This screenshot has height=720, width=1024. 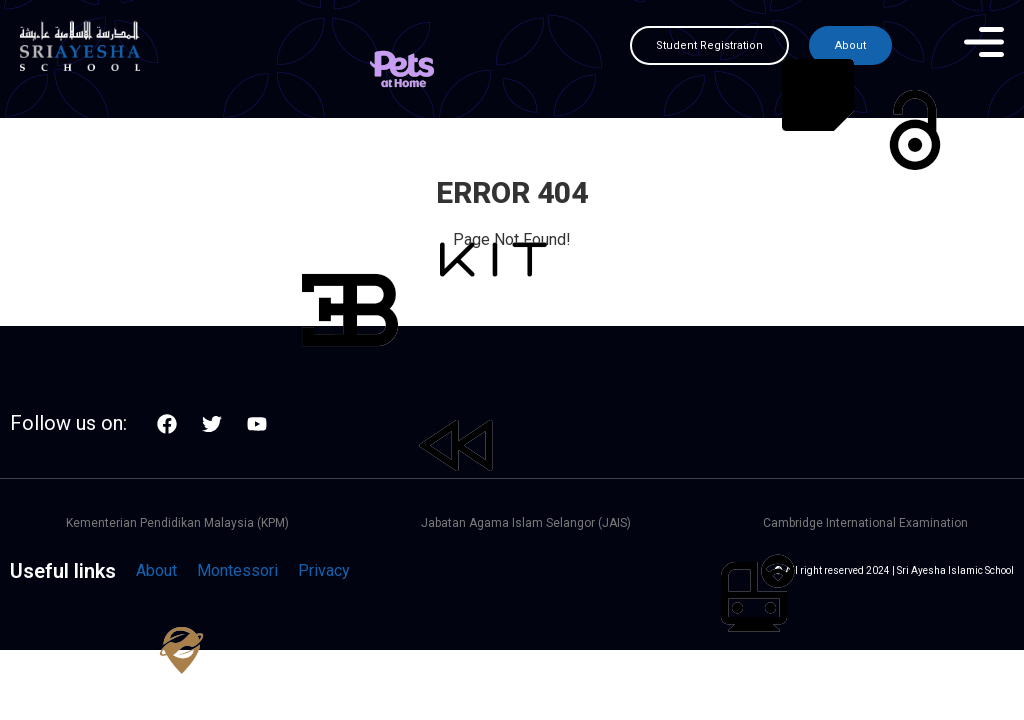 I want to click on kit email marketing platform logo, so click(x=493, y=259).